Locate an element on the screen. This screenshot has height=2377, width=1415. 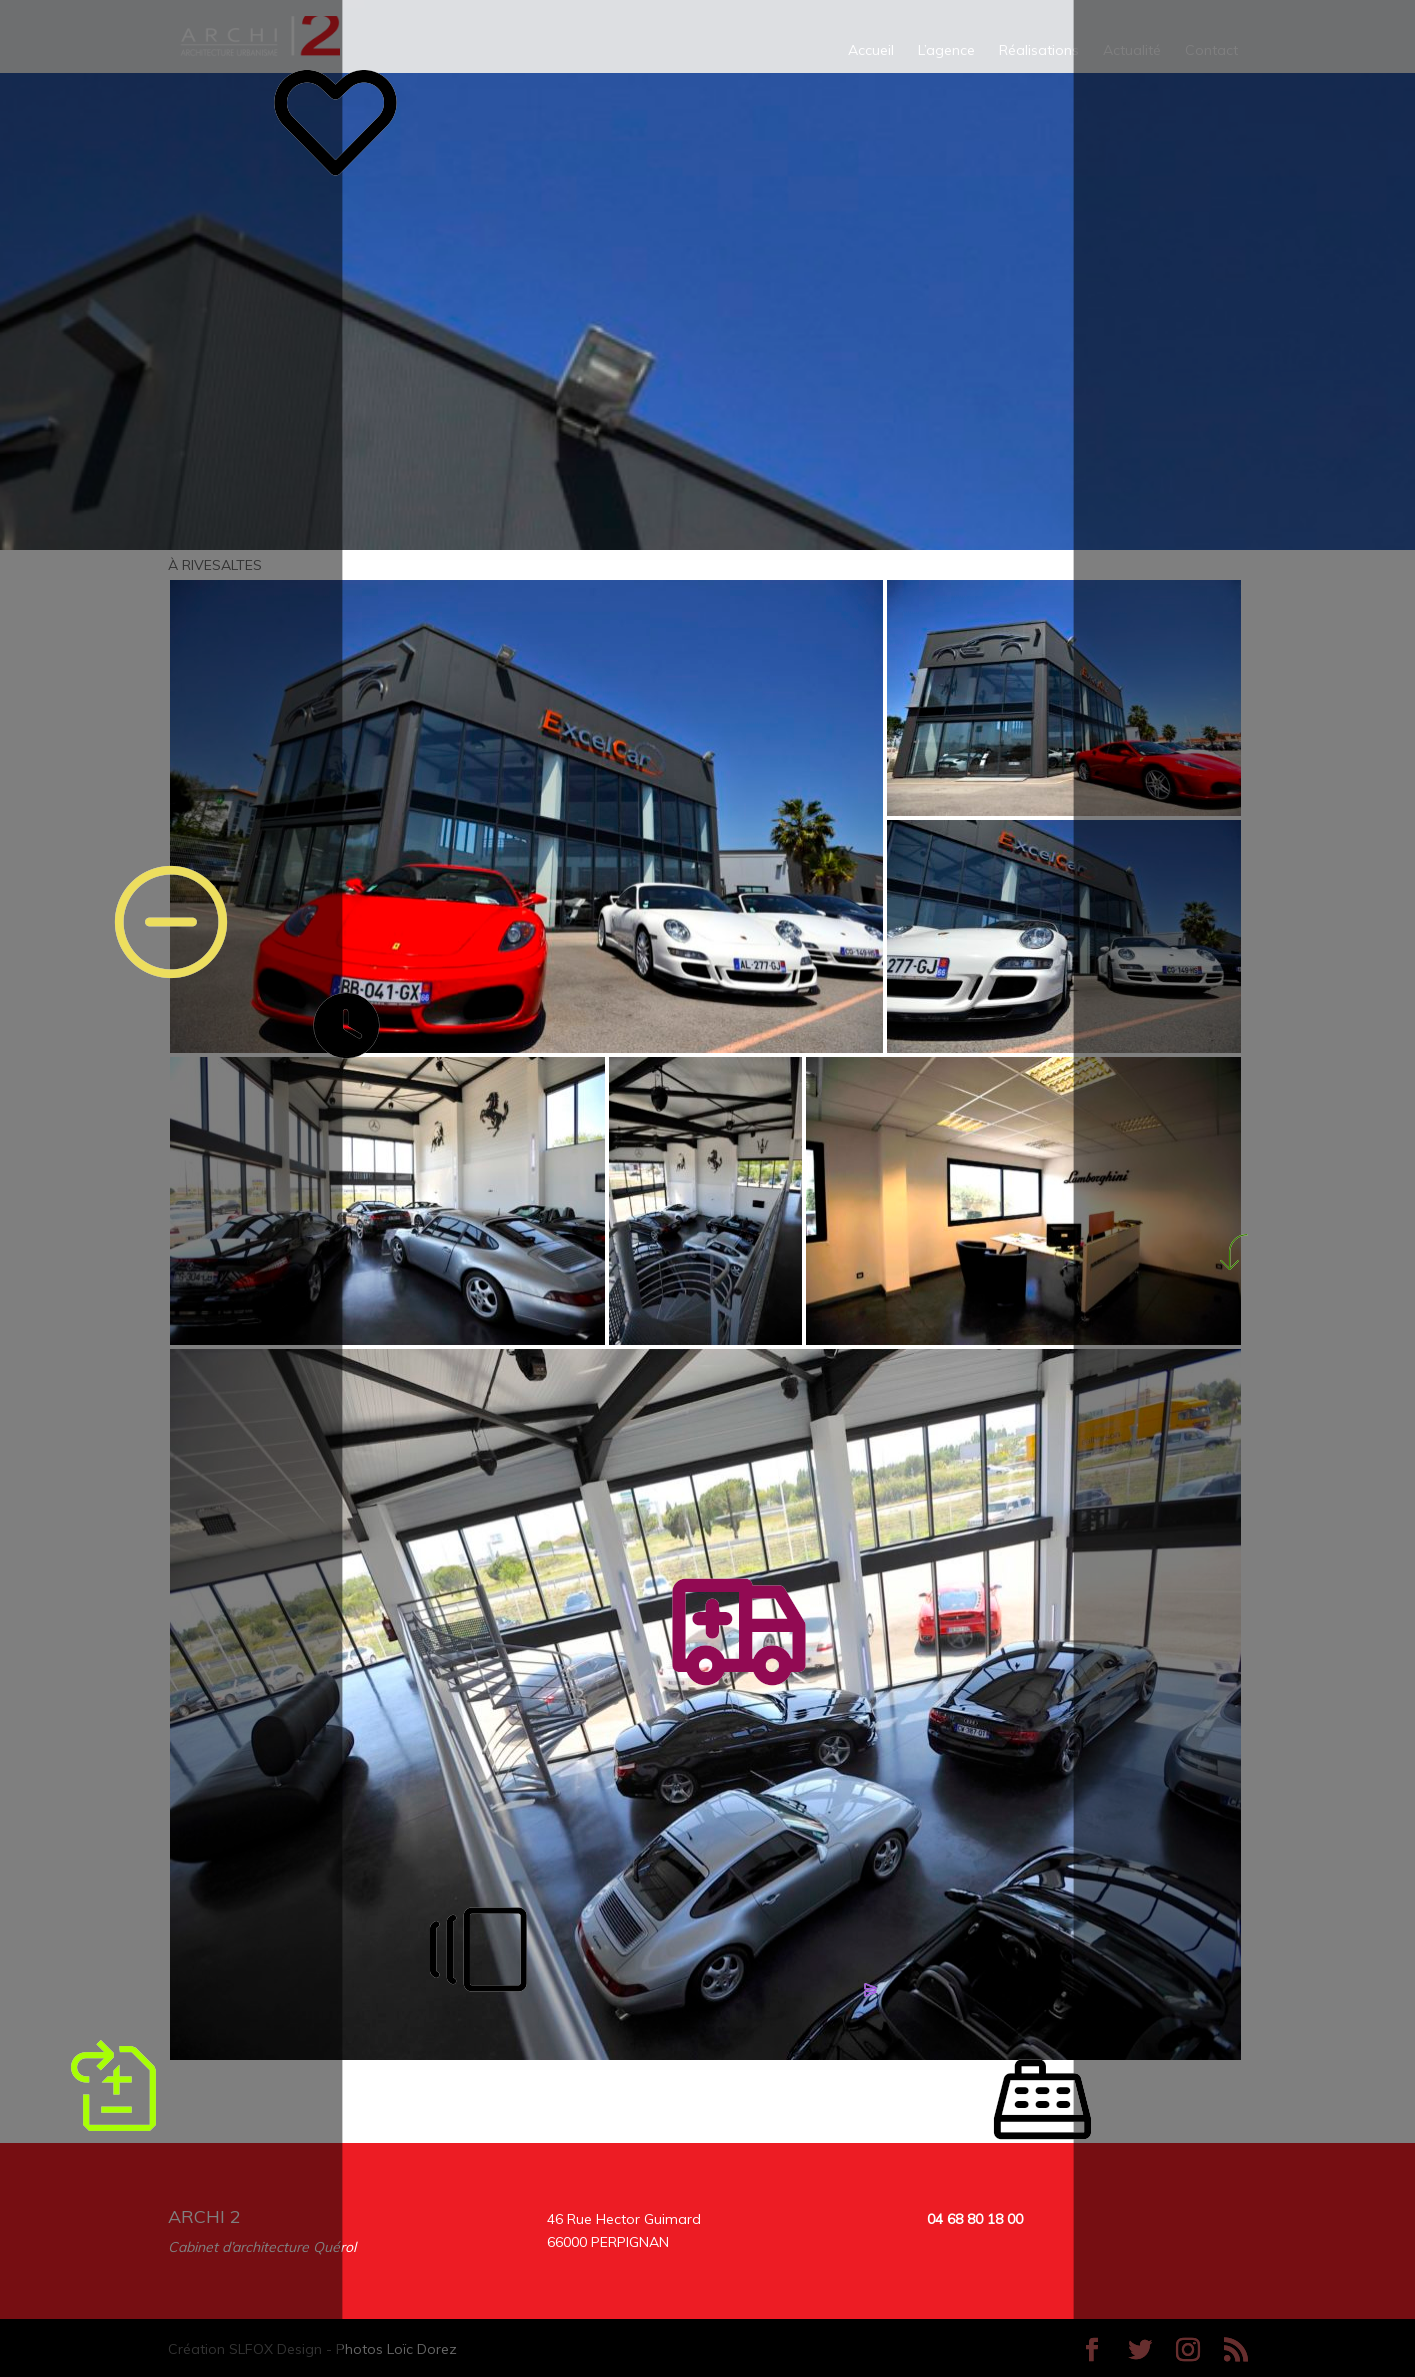
remove an item from a list or cart is located at coordinates (171, 922).